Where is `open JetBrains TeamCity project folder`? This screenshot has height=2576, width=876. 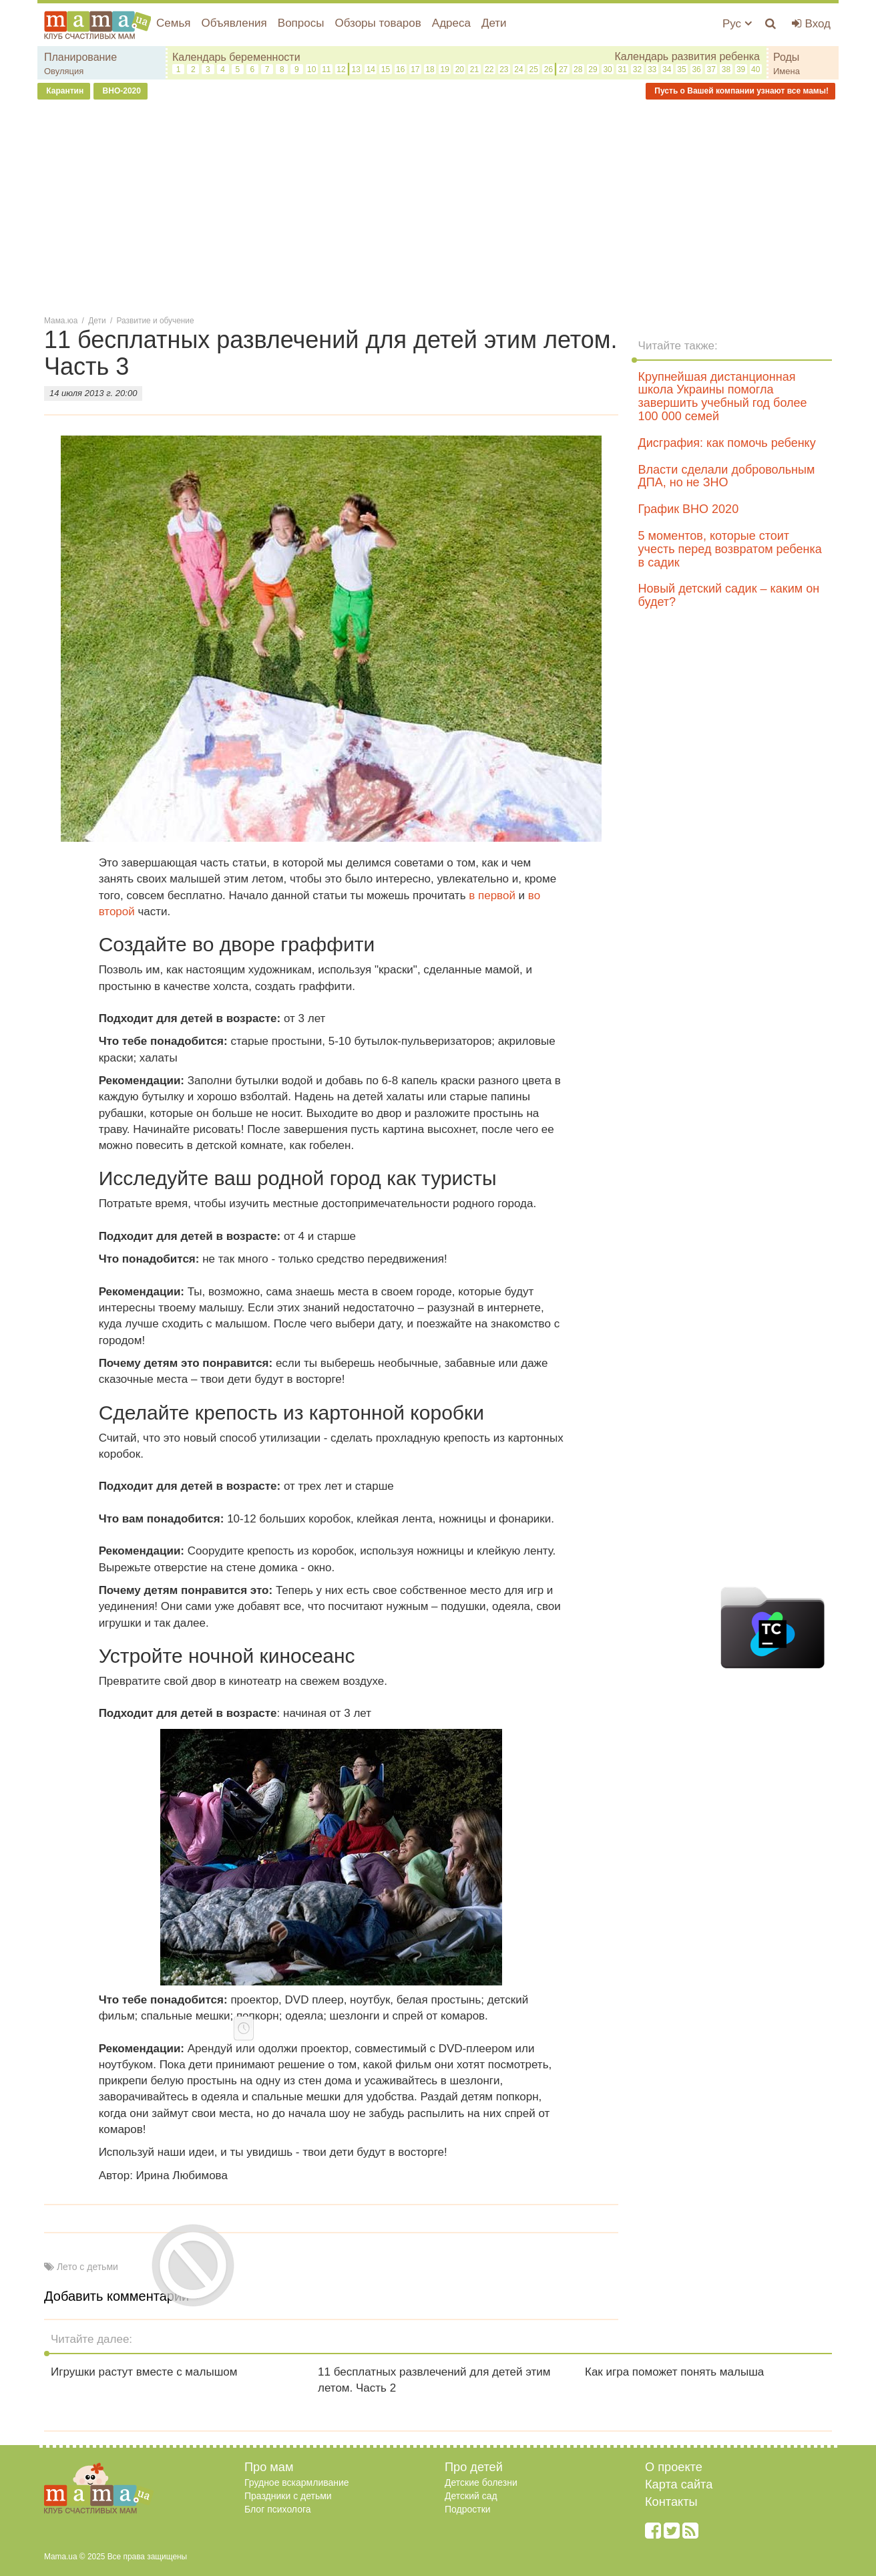
open JetBrains TeamCity project folder is located at coordinates (772, 1630).